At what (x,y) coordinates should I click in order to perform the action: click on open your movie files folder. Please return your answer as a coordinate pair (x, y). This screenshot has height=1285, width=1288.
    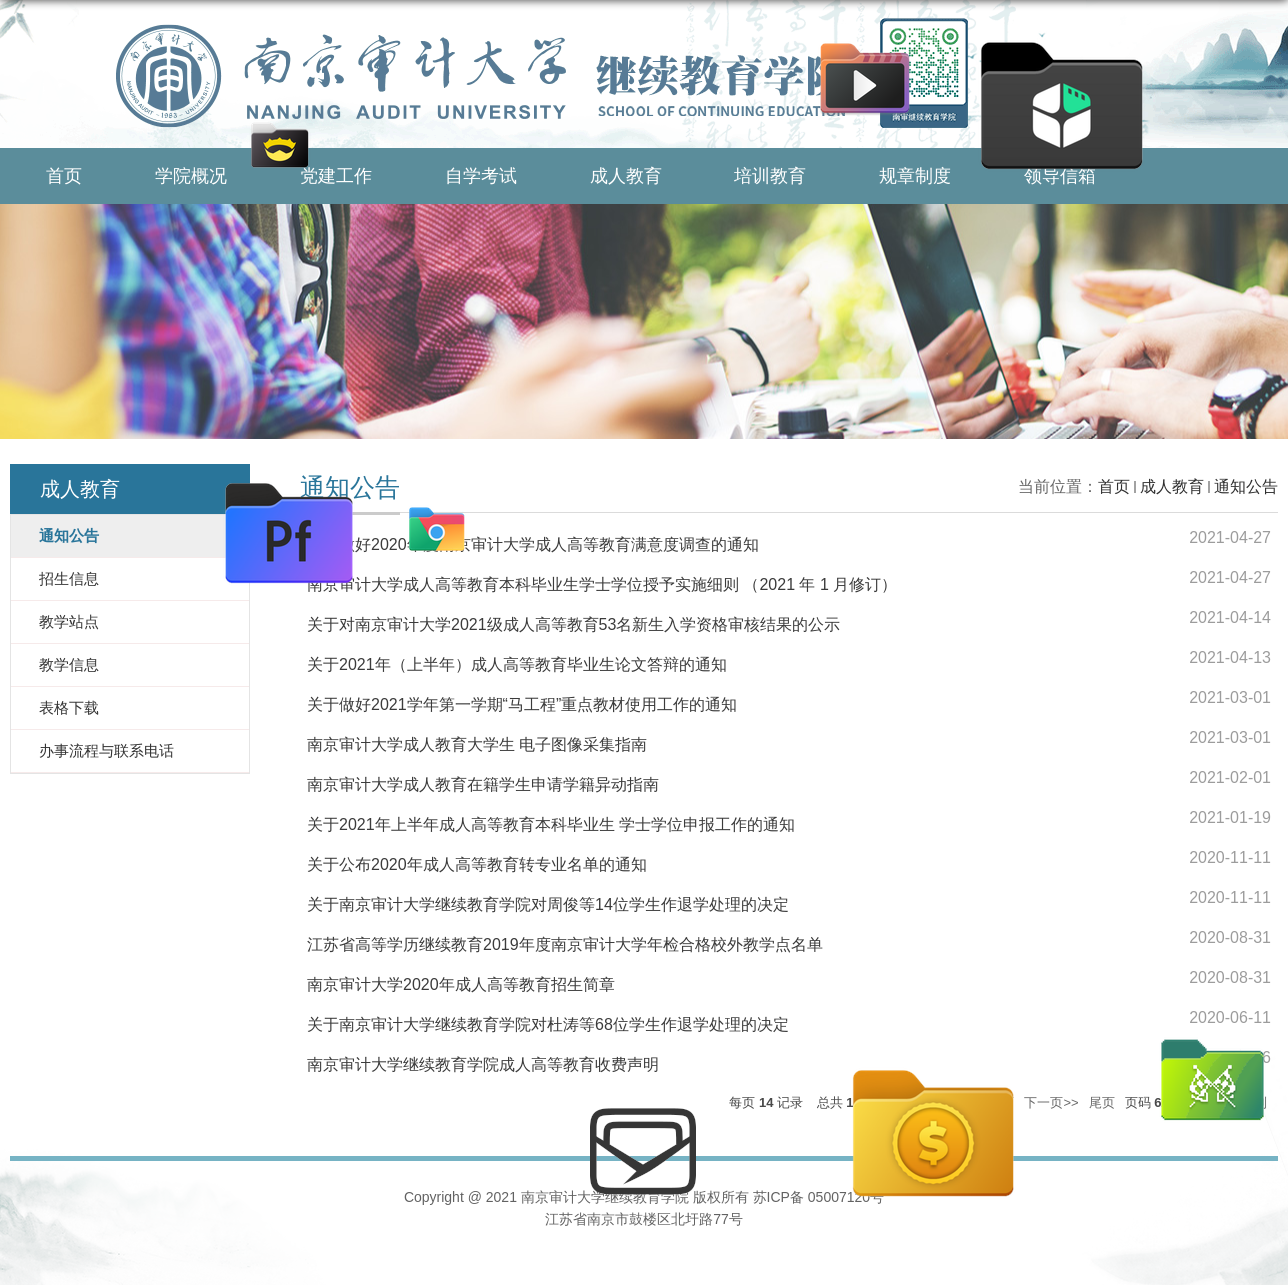
    Looking at the image, I should click on (864, 80).